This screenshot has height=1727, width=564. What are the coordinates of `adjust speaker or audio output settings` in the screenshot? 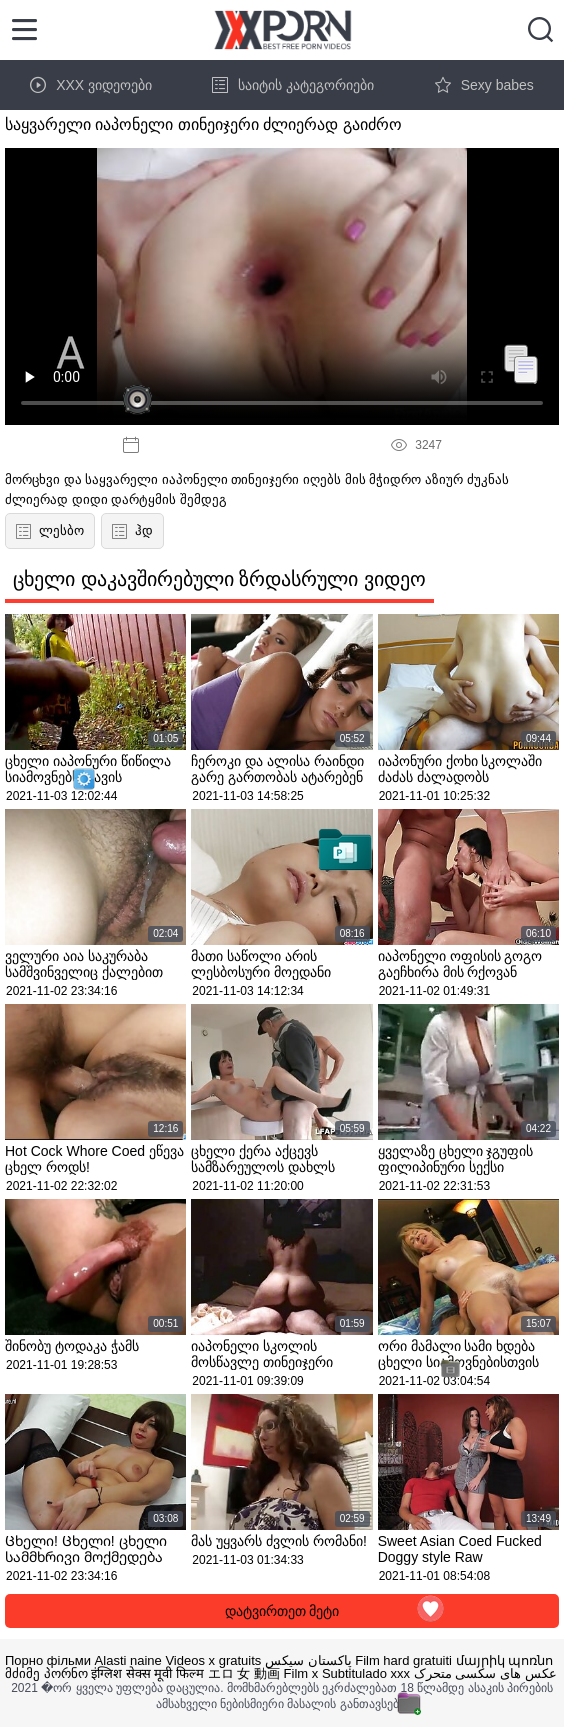 It's located at (137, 399).